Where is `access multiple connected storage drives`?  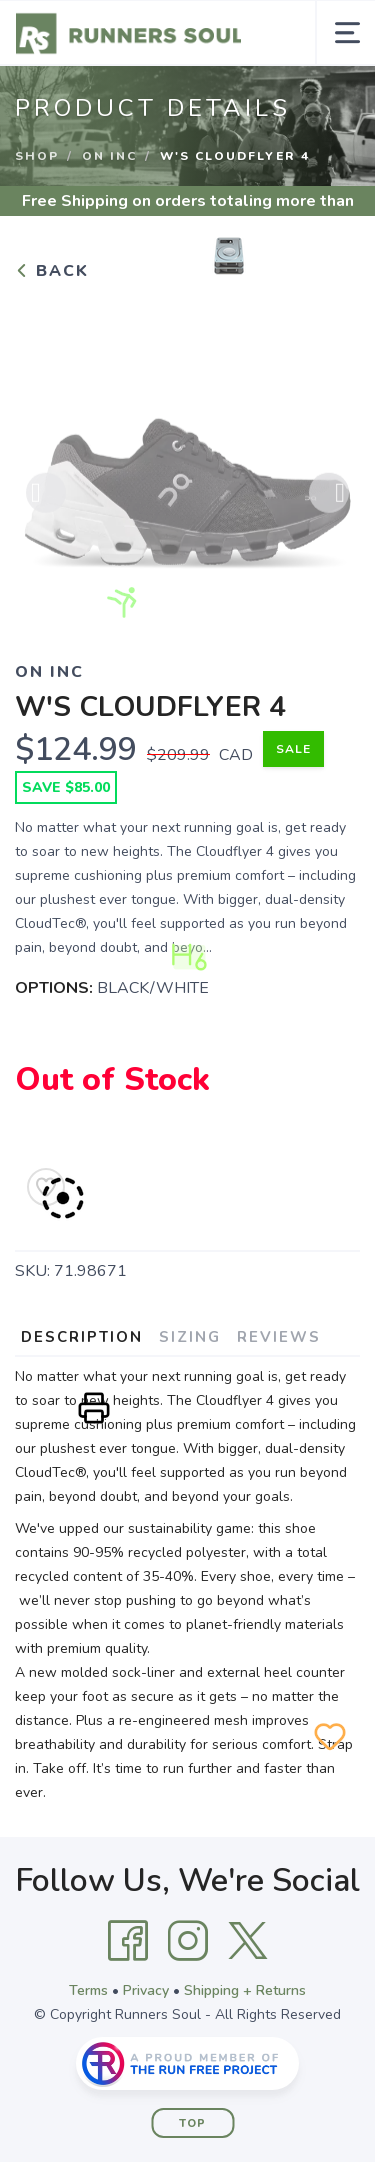 access multiple connected storage drives is located at coordinates (229, 256).